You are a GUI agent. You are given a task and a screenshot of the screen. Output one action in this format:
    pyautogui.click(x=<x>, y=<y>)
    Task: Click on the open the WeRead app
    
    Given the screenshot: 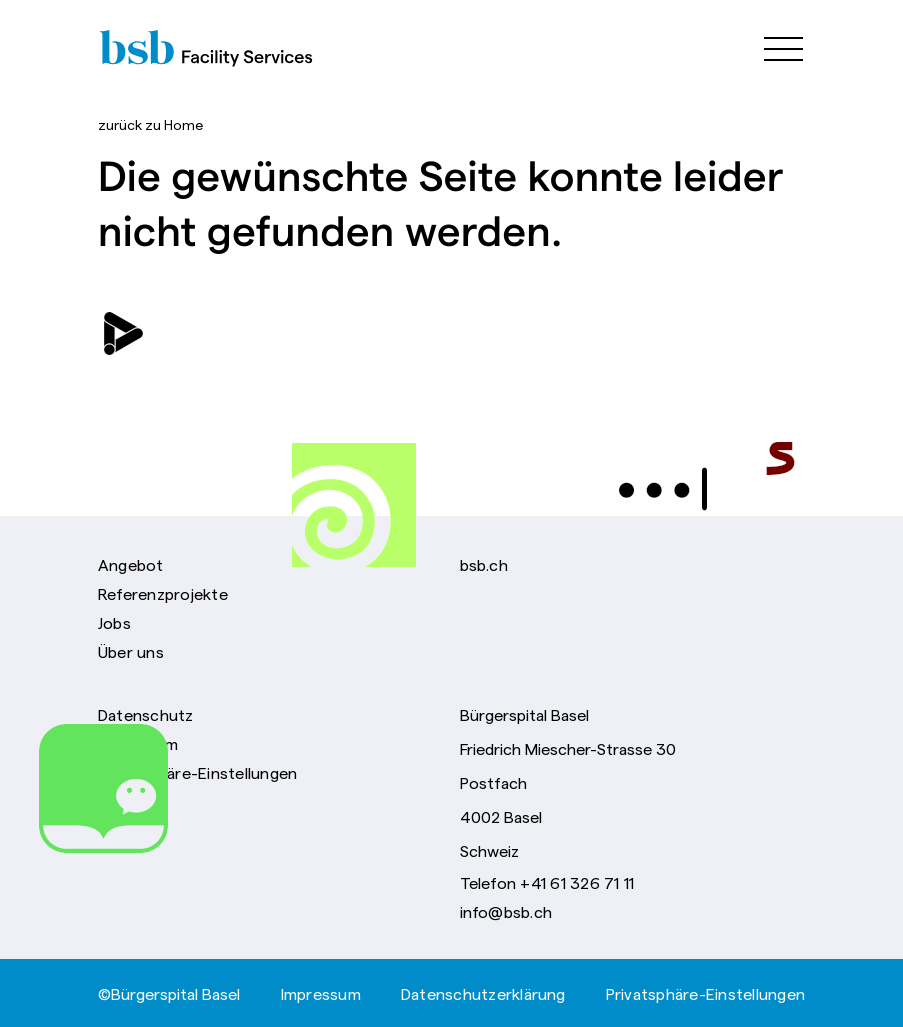 What is the action you would take?
    pyautogui.click(x=103, y=788)
    